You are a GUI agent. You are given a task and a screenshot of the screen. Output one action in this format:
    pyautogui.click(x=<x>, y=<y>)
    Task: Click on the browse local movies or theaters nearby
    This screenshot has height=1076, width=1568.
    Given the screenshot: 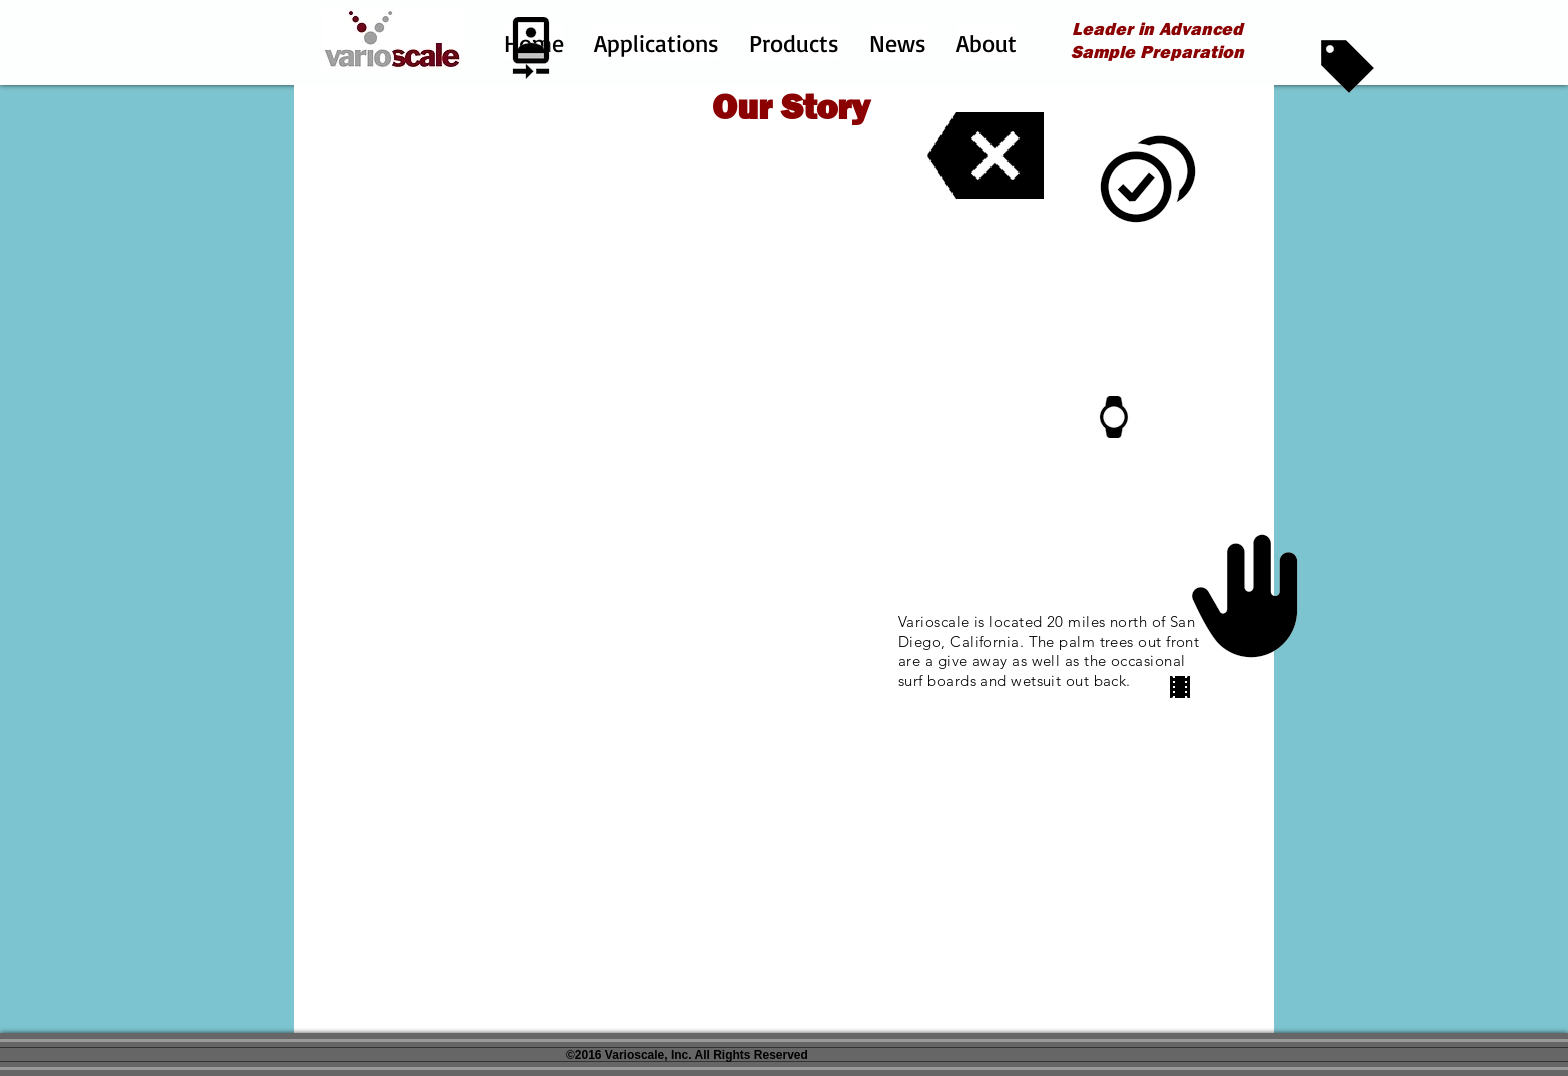 What is the action you would take?
    pyautogui.click(x=1180, y=687)
    